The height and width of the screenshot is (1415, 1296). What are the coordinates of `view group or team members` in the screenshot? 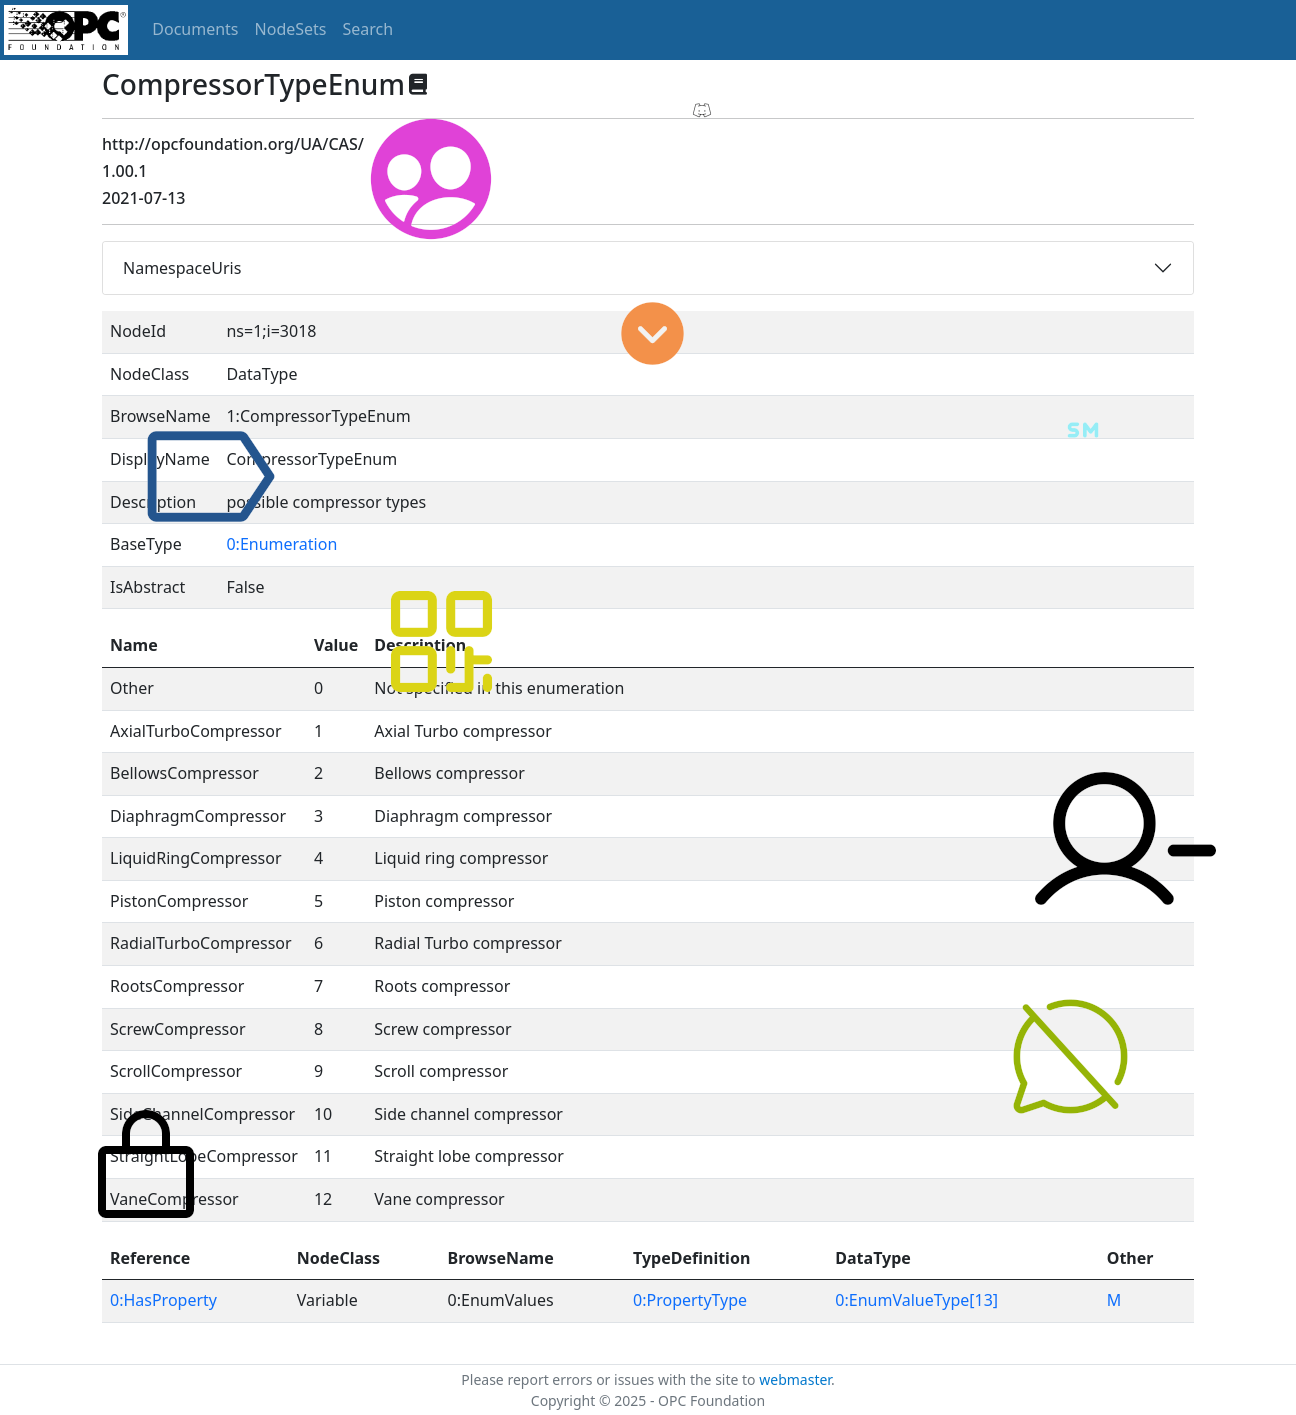 It's located at (431, 179).